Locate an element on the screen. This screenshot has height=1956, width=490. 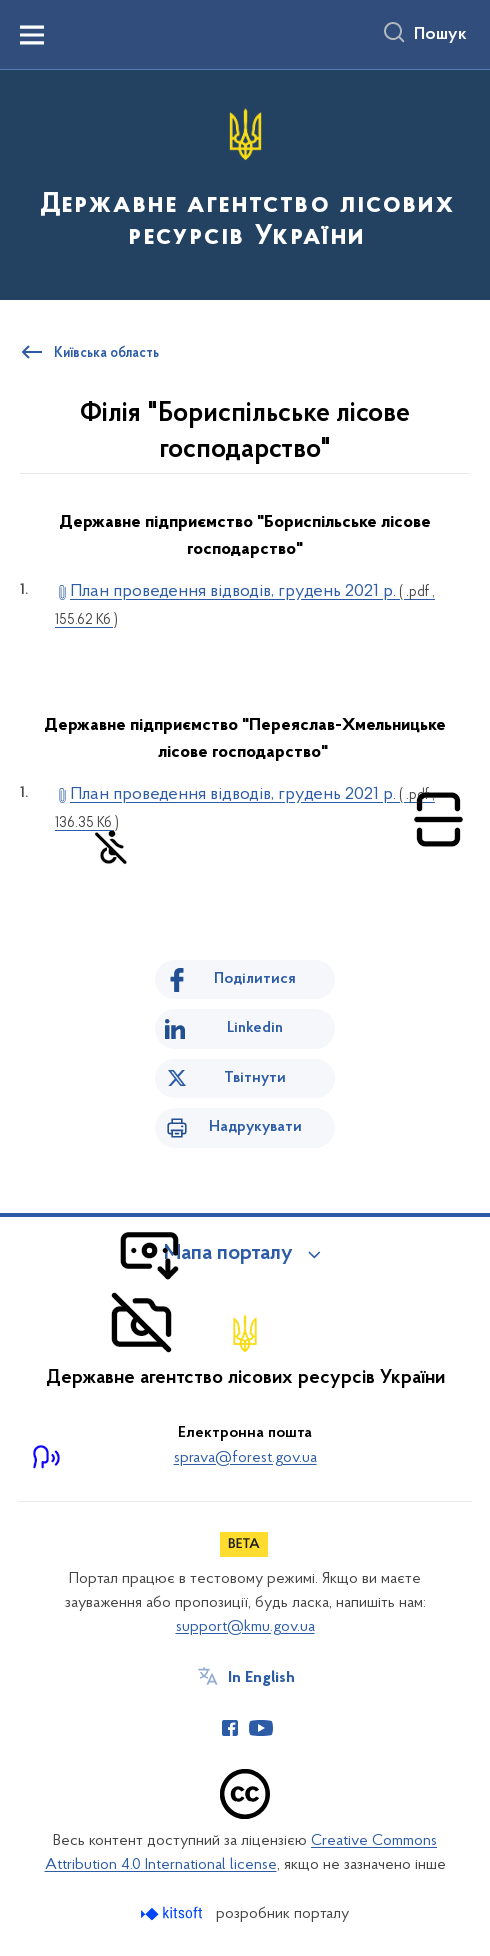
activate text-to-speech or voice output is located at coordinates (46, 1457).